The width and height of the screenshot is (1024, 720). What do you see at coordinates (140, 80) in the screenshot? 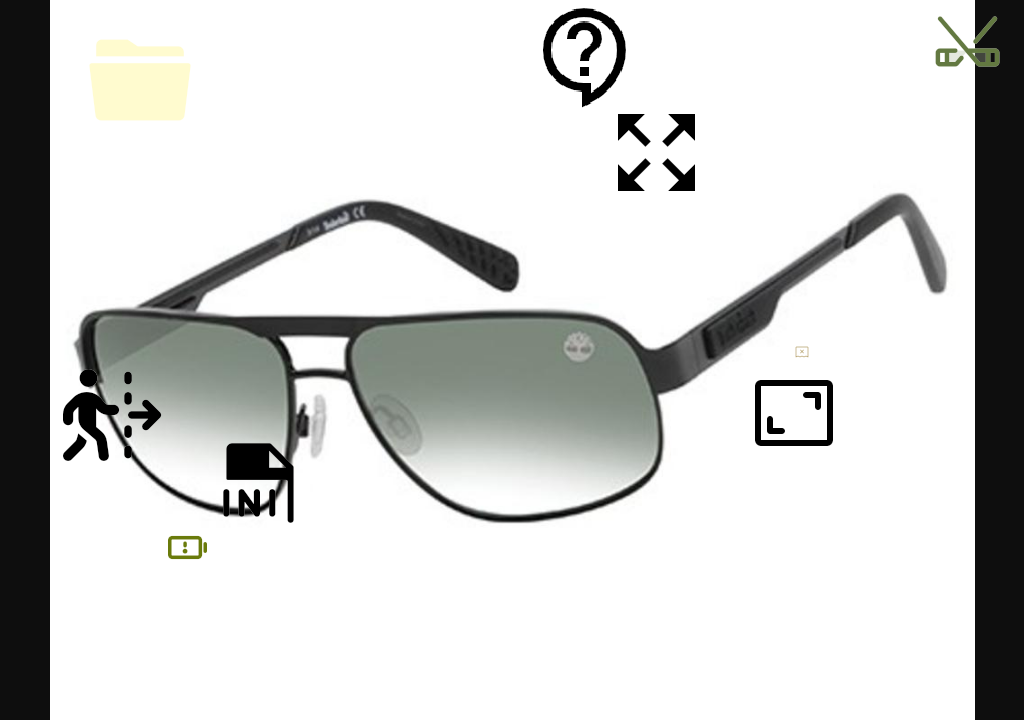
I see `open folder to view contents` at bounding box center [140, 80].